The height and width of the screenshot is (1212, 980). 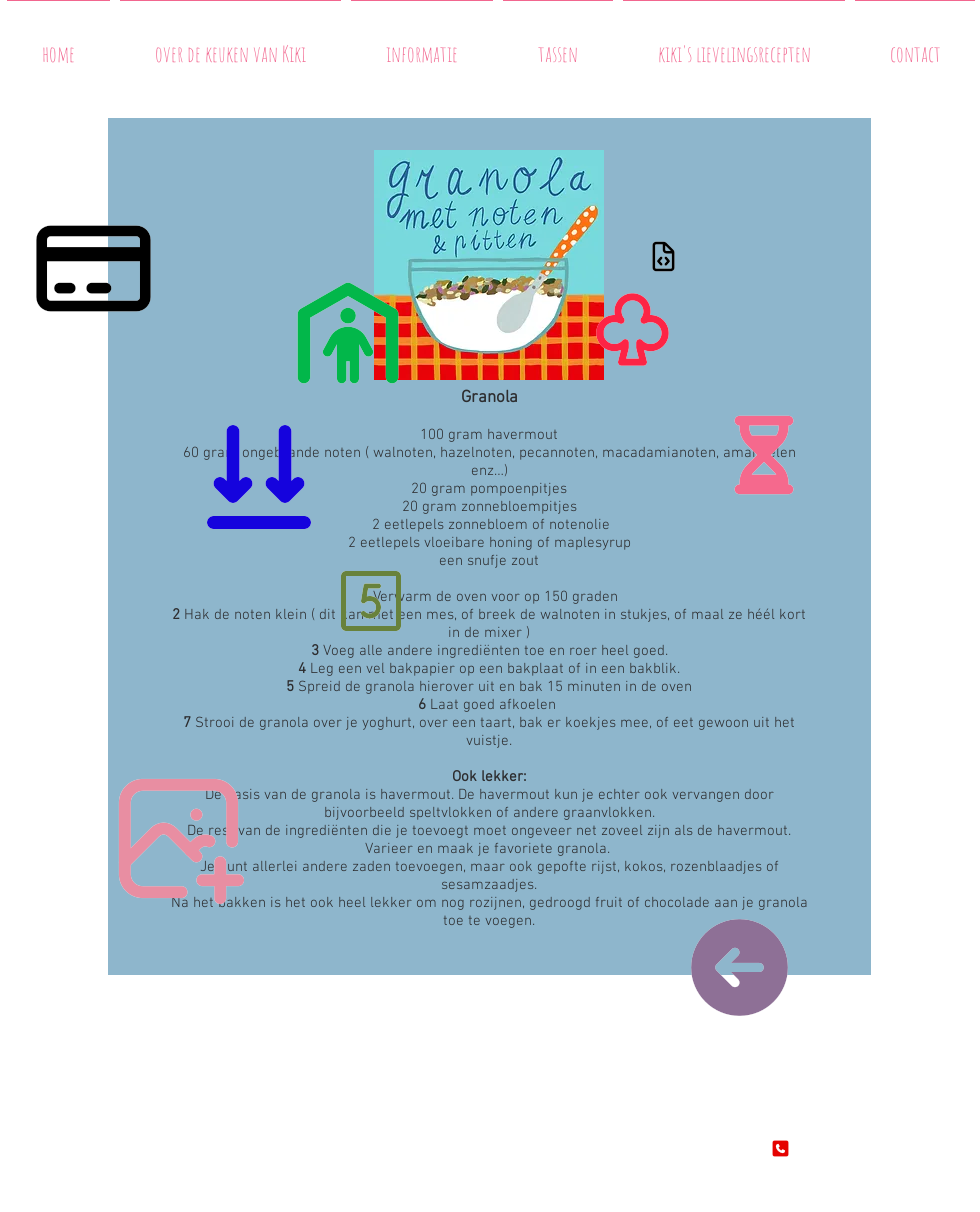 What do you see at coordinates (764, 455) in the screenshot?
I see `indicates a task or process in progress` at bounding box center [764, 455].